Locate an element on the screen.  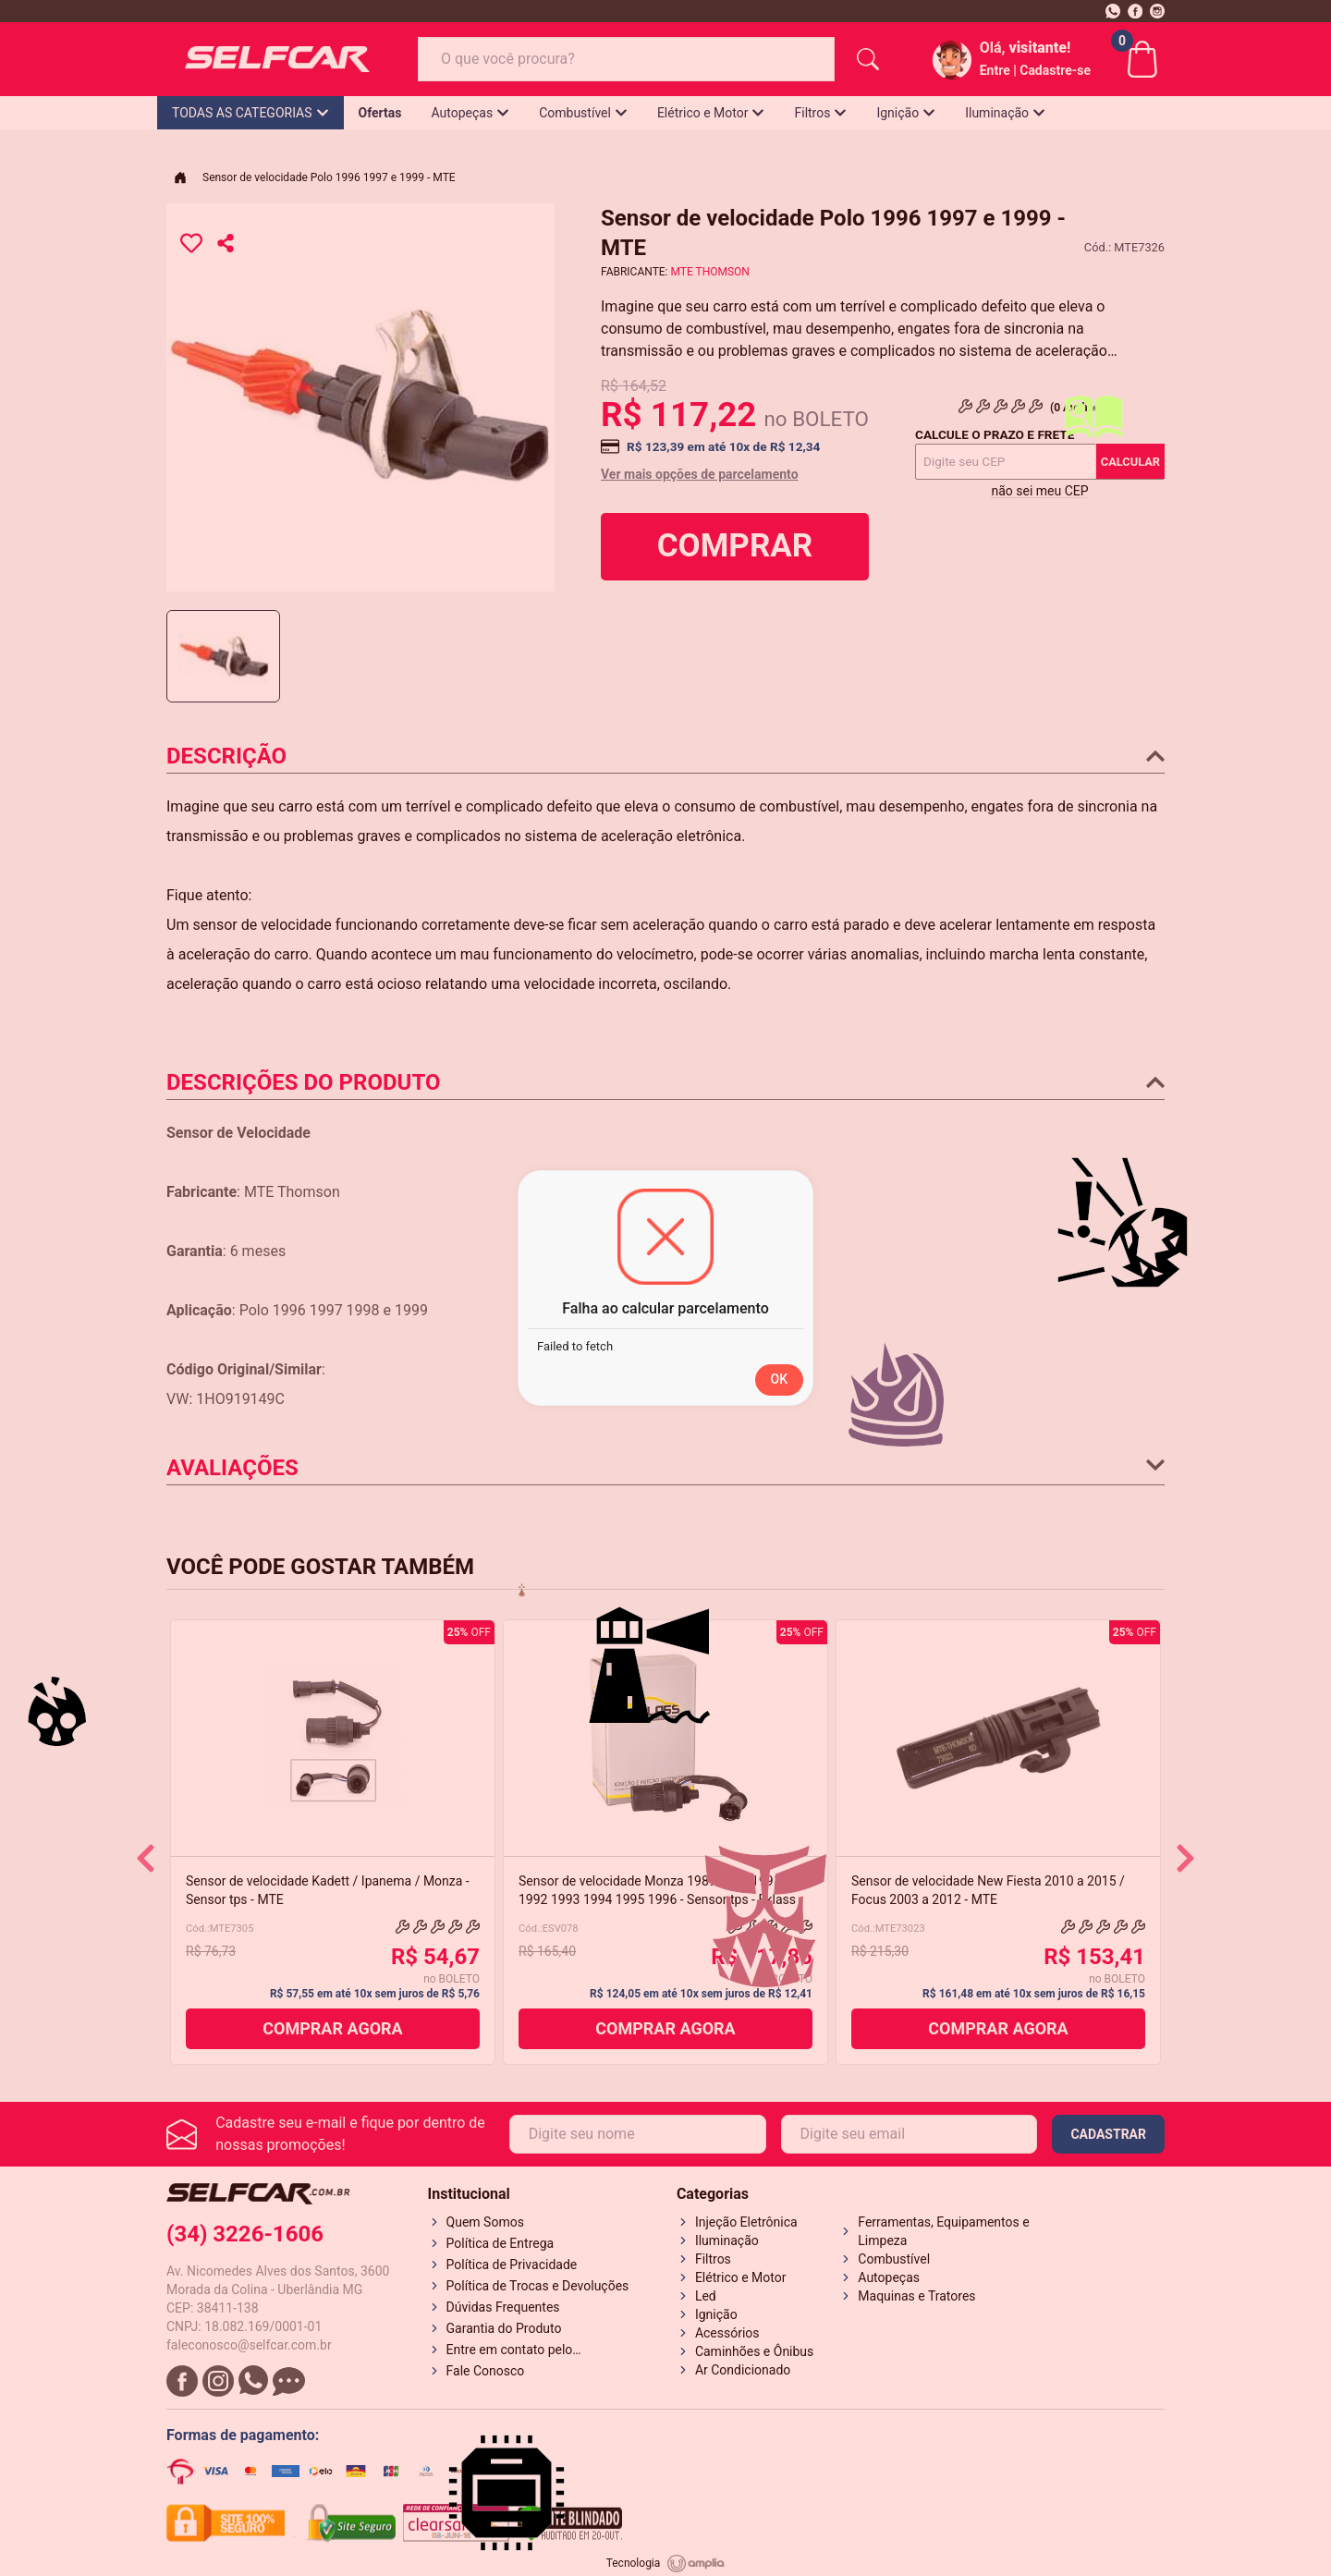
navigate to coastal or maritime features is located at coordinates (651, 1663).